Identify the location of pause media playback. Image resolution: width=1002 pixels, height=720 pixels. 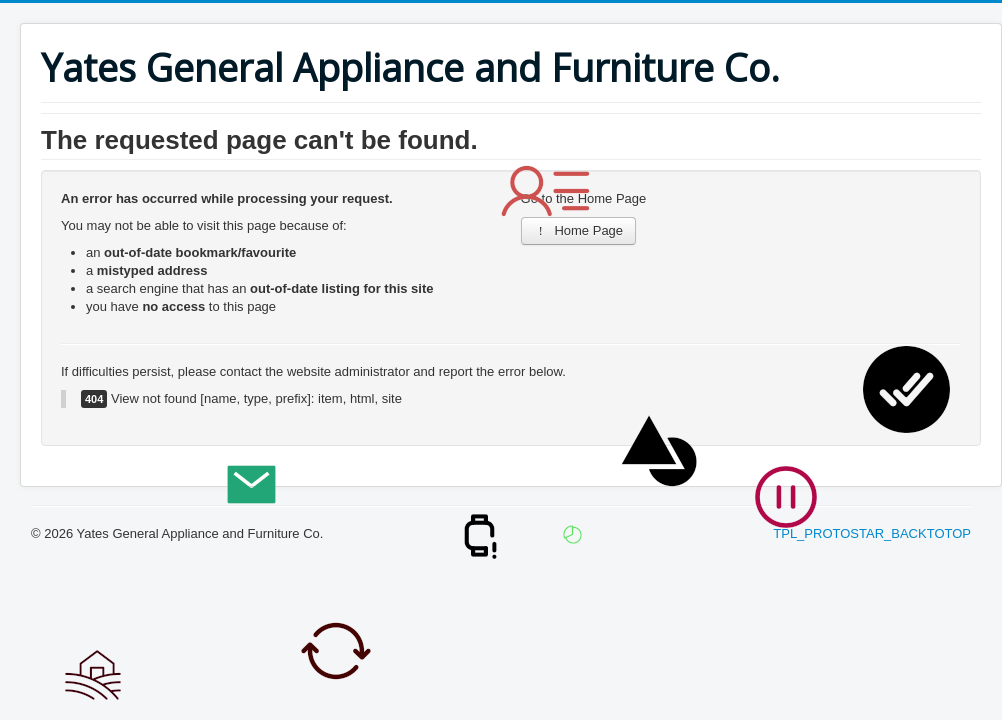
(786, 497).